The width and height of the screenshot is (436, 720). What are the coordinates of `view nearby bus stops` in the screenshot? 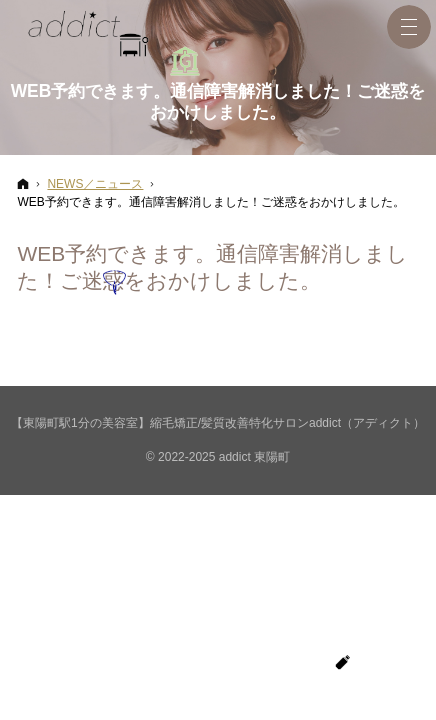 It's located at (134, 45).